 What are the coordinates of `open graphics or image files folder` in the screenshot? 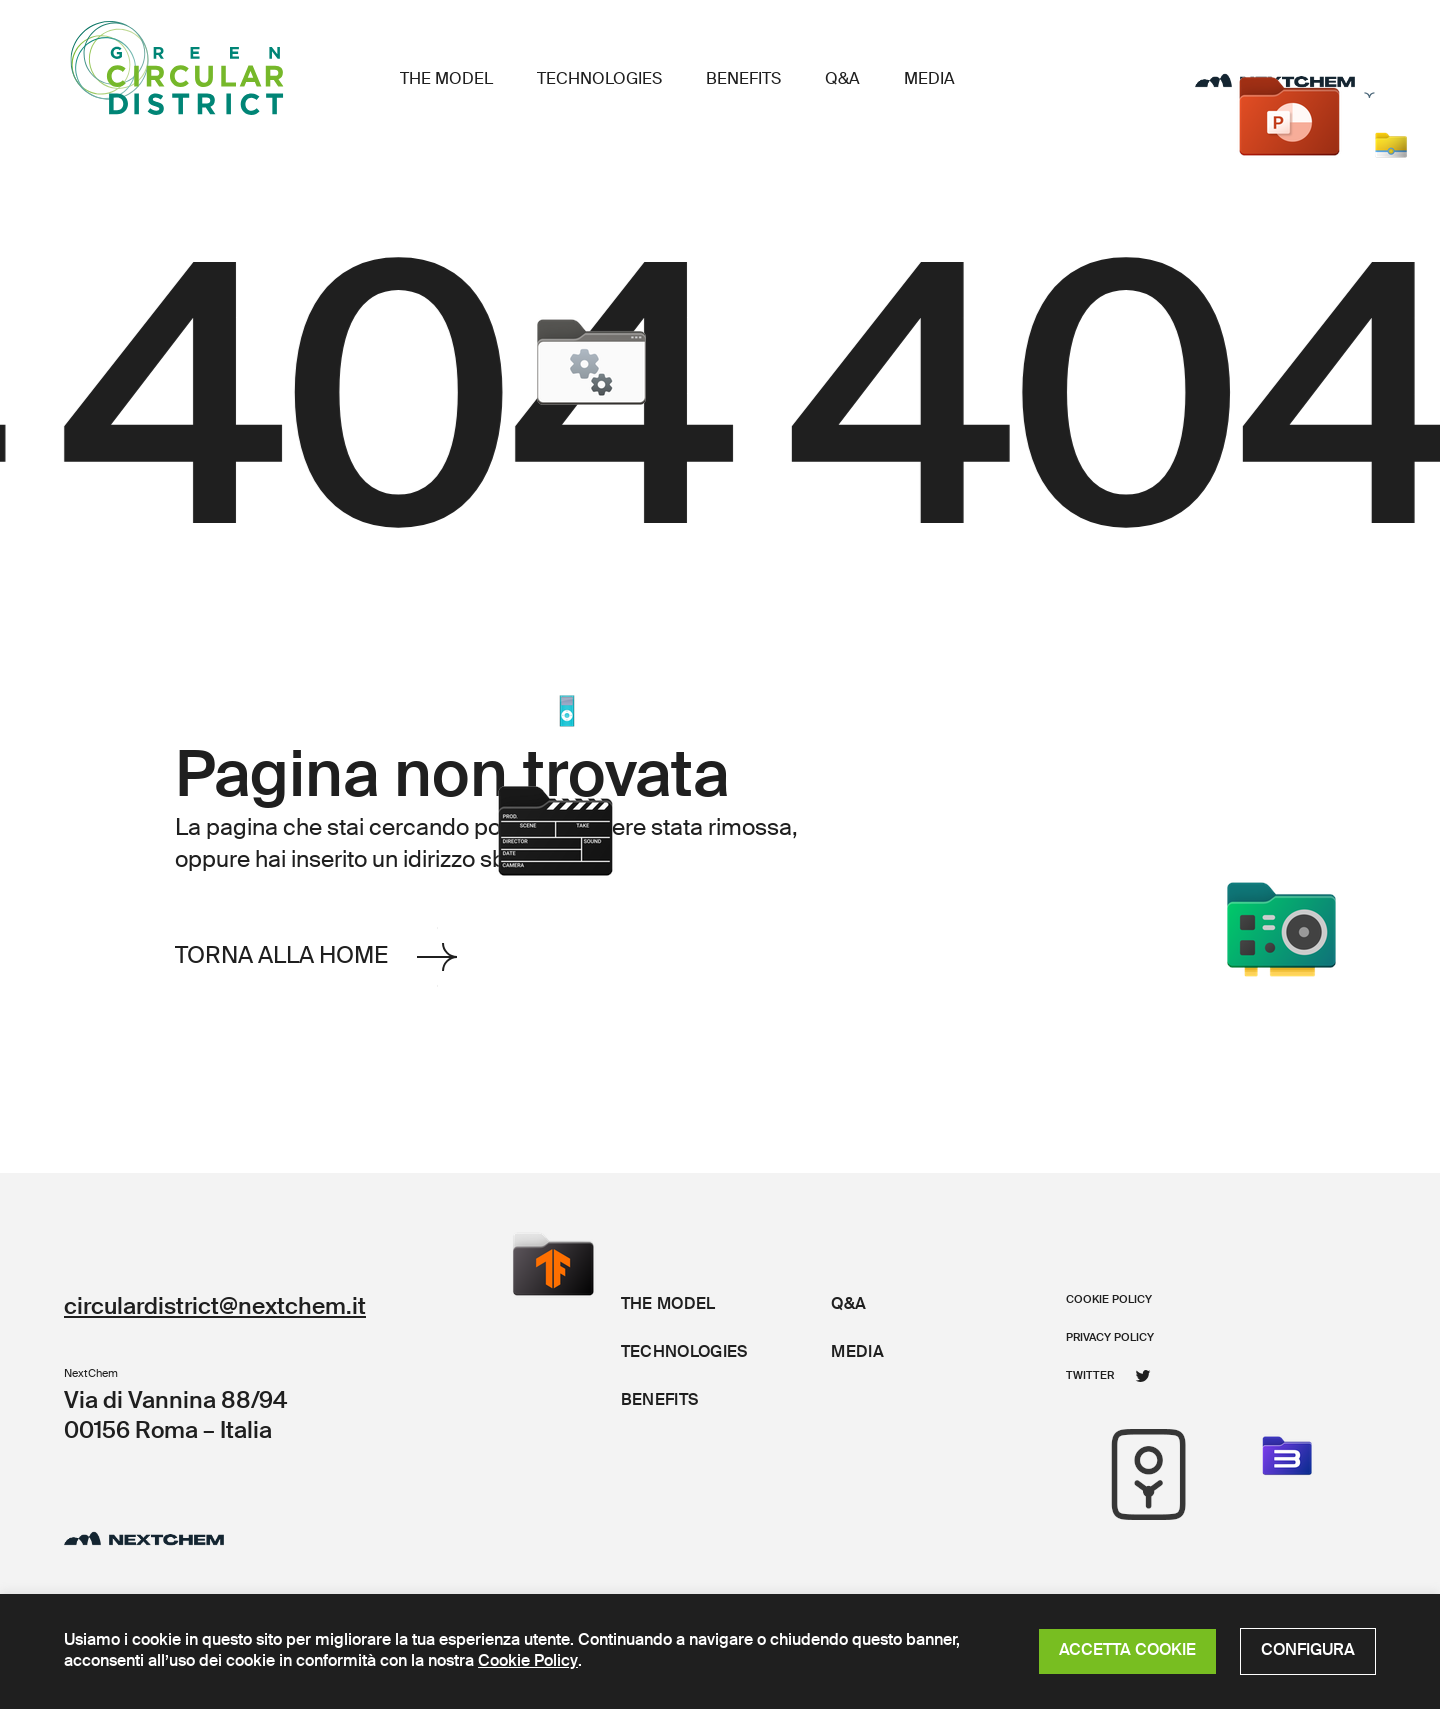 It's located at (1281, 928).